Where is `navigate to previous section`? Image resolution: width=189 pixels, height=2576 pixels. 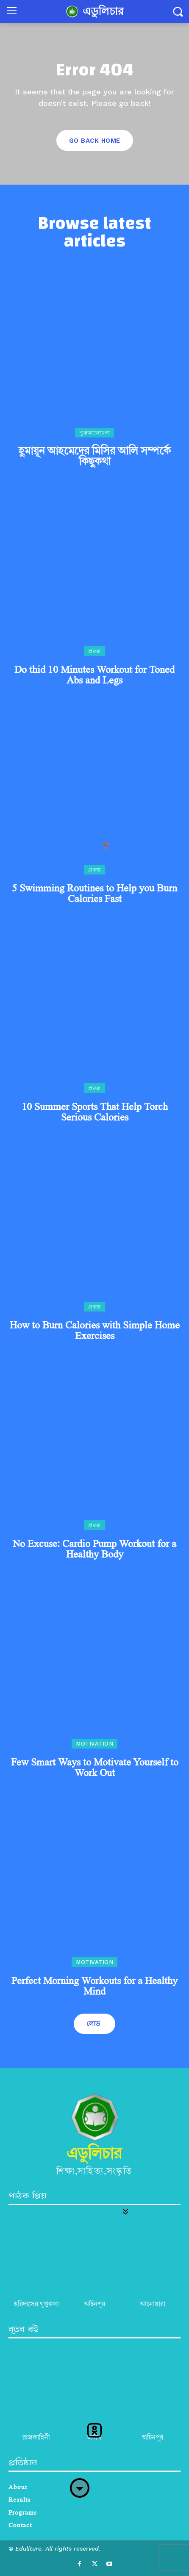 navigate to previous section is located at coordinates (106, 846).